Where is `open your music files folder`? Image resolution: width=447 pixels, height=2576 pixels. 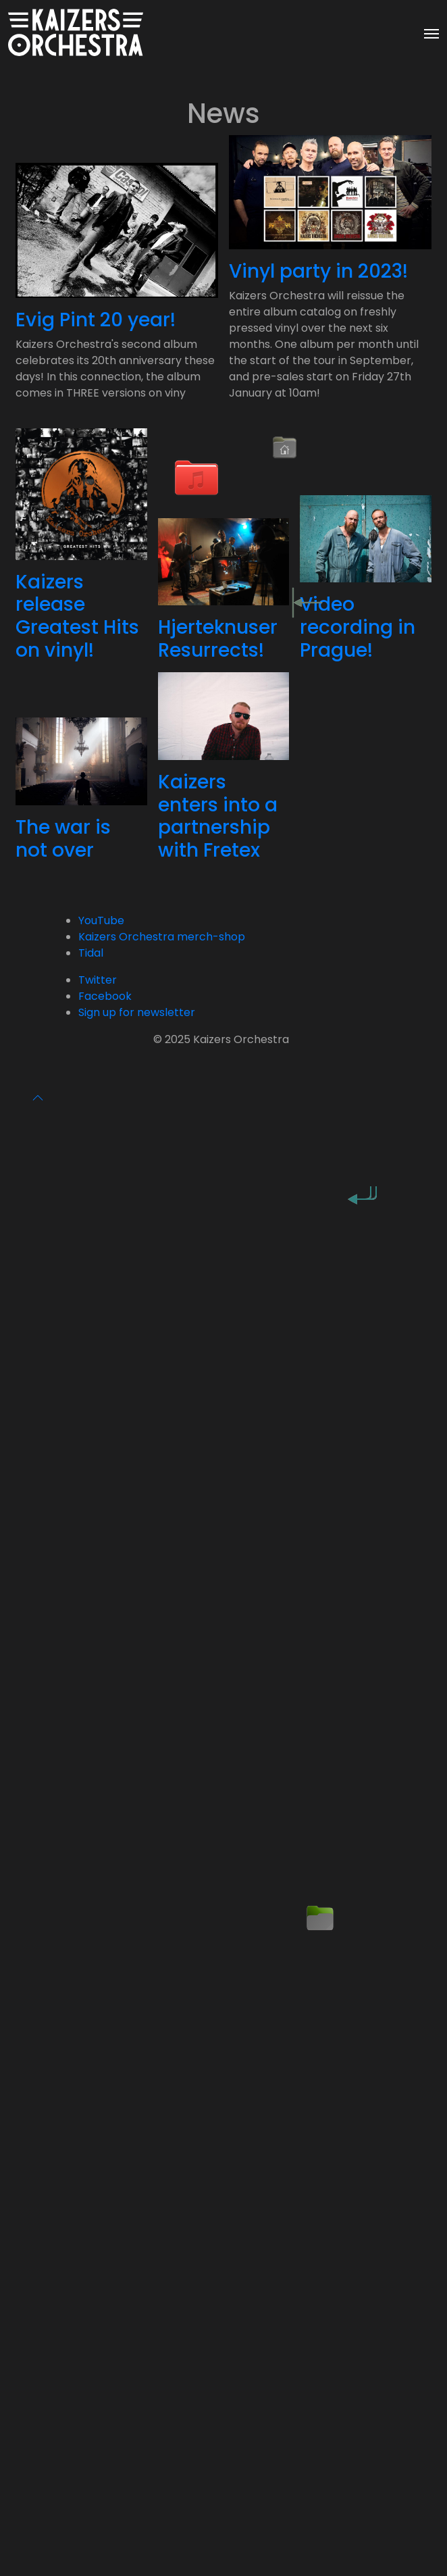 open your music files folder is located at coordinates (196, 478).